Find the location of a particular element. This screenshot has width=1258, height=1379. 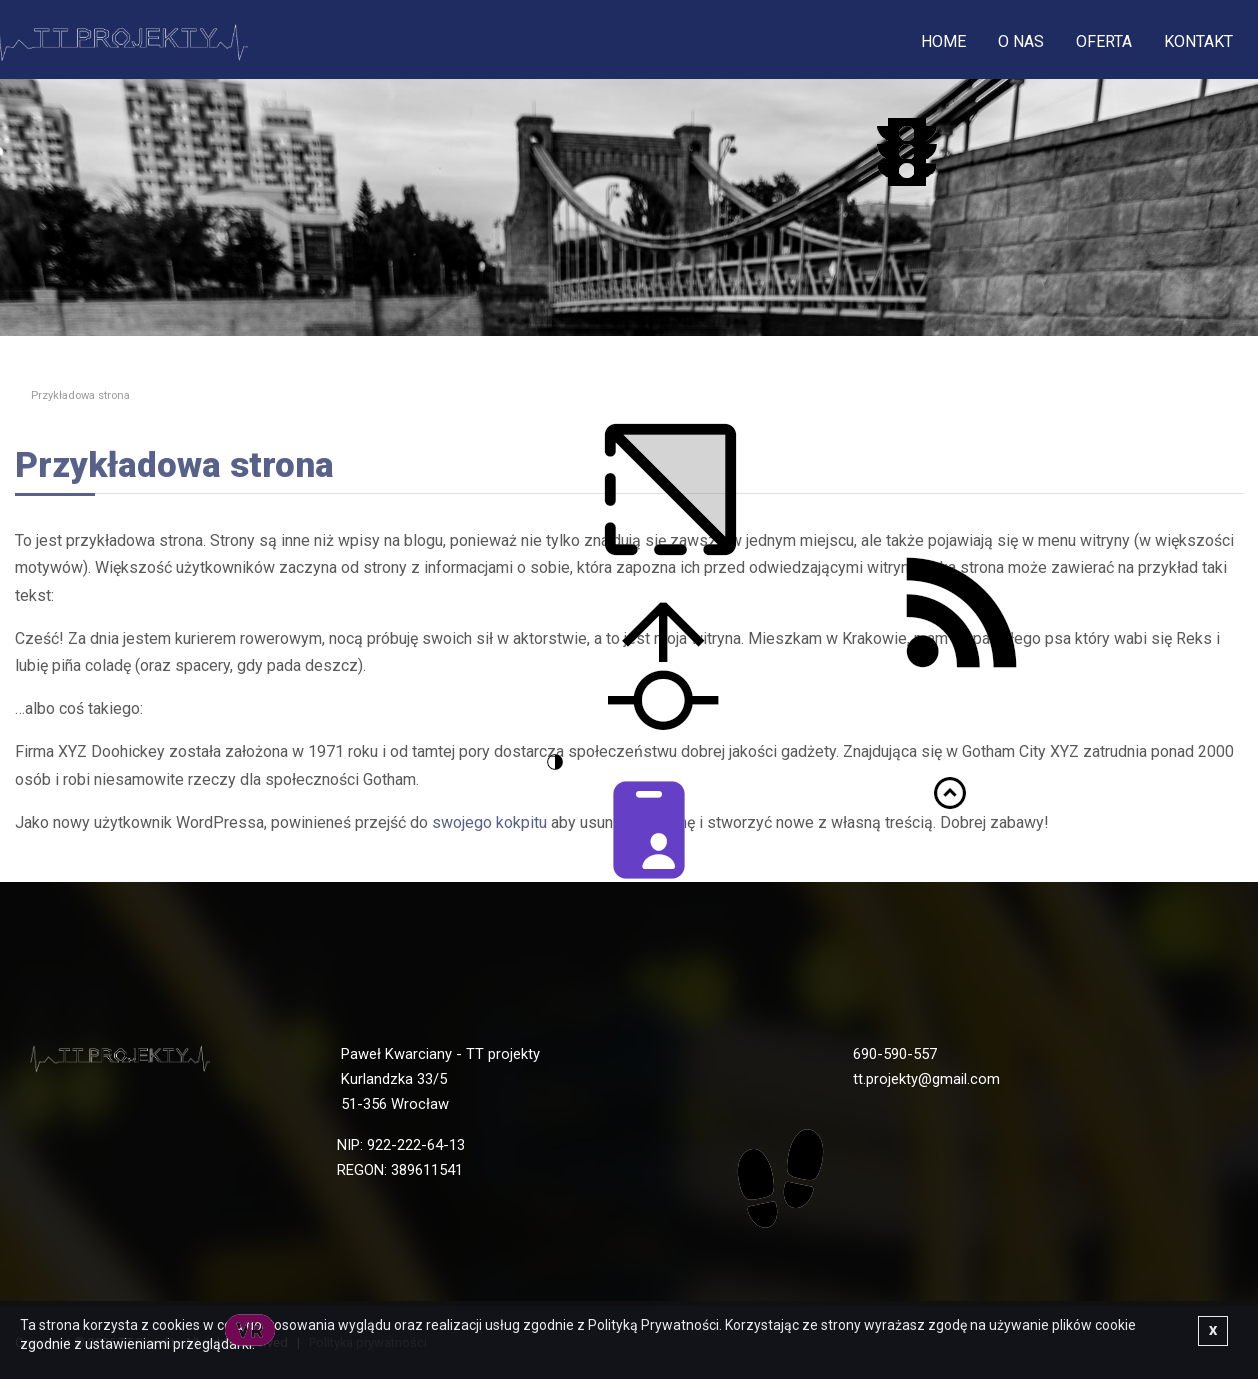

invert current selection is located at coordinates (670, 489).